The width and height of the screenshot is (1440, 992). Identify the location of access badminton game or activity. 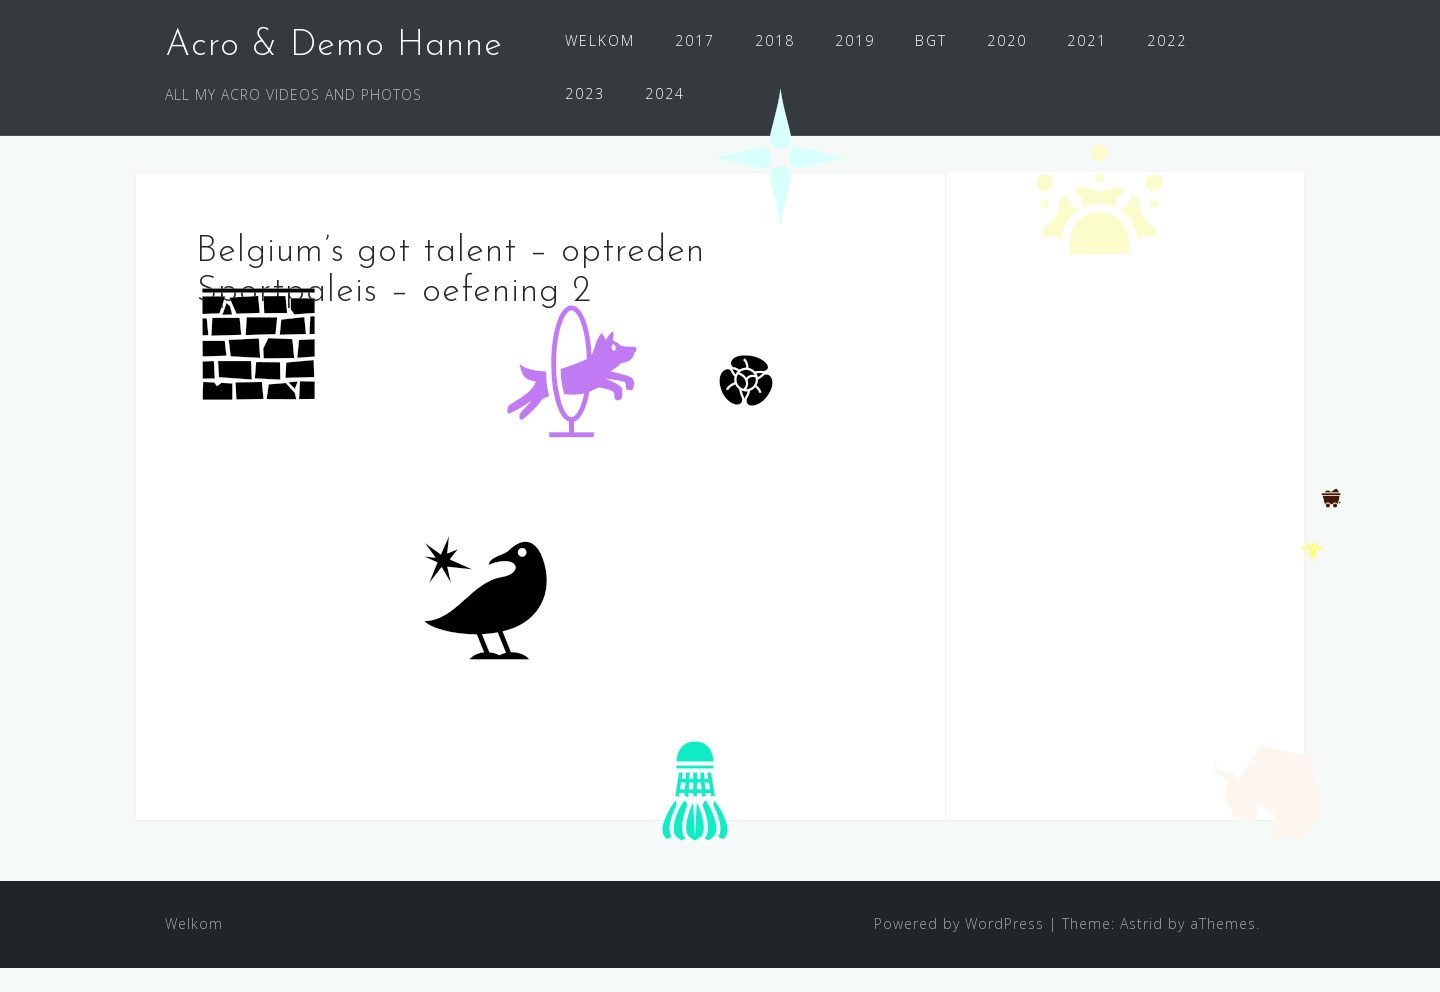
(695, 791).